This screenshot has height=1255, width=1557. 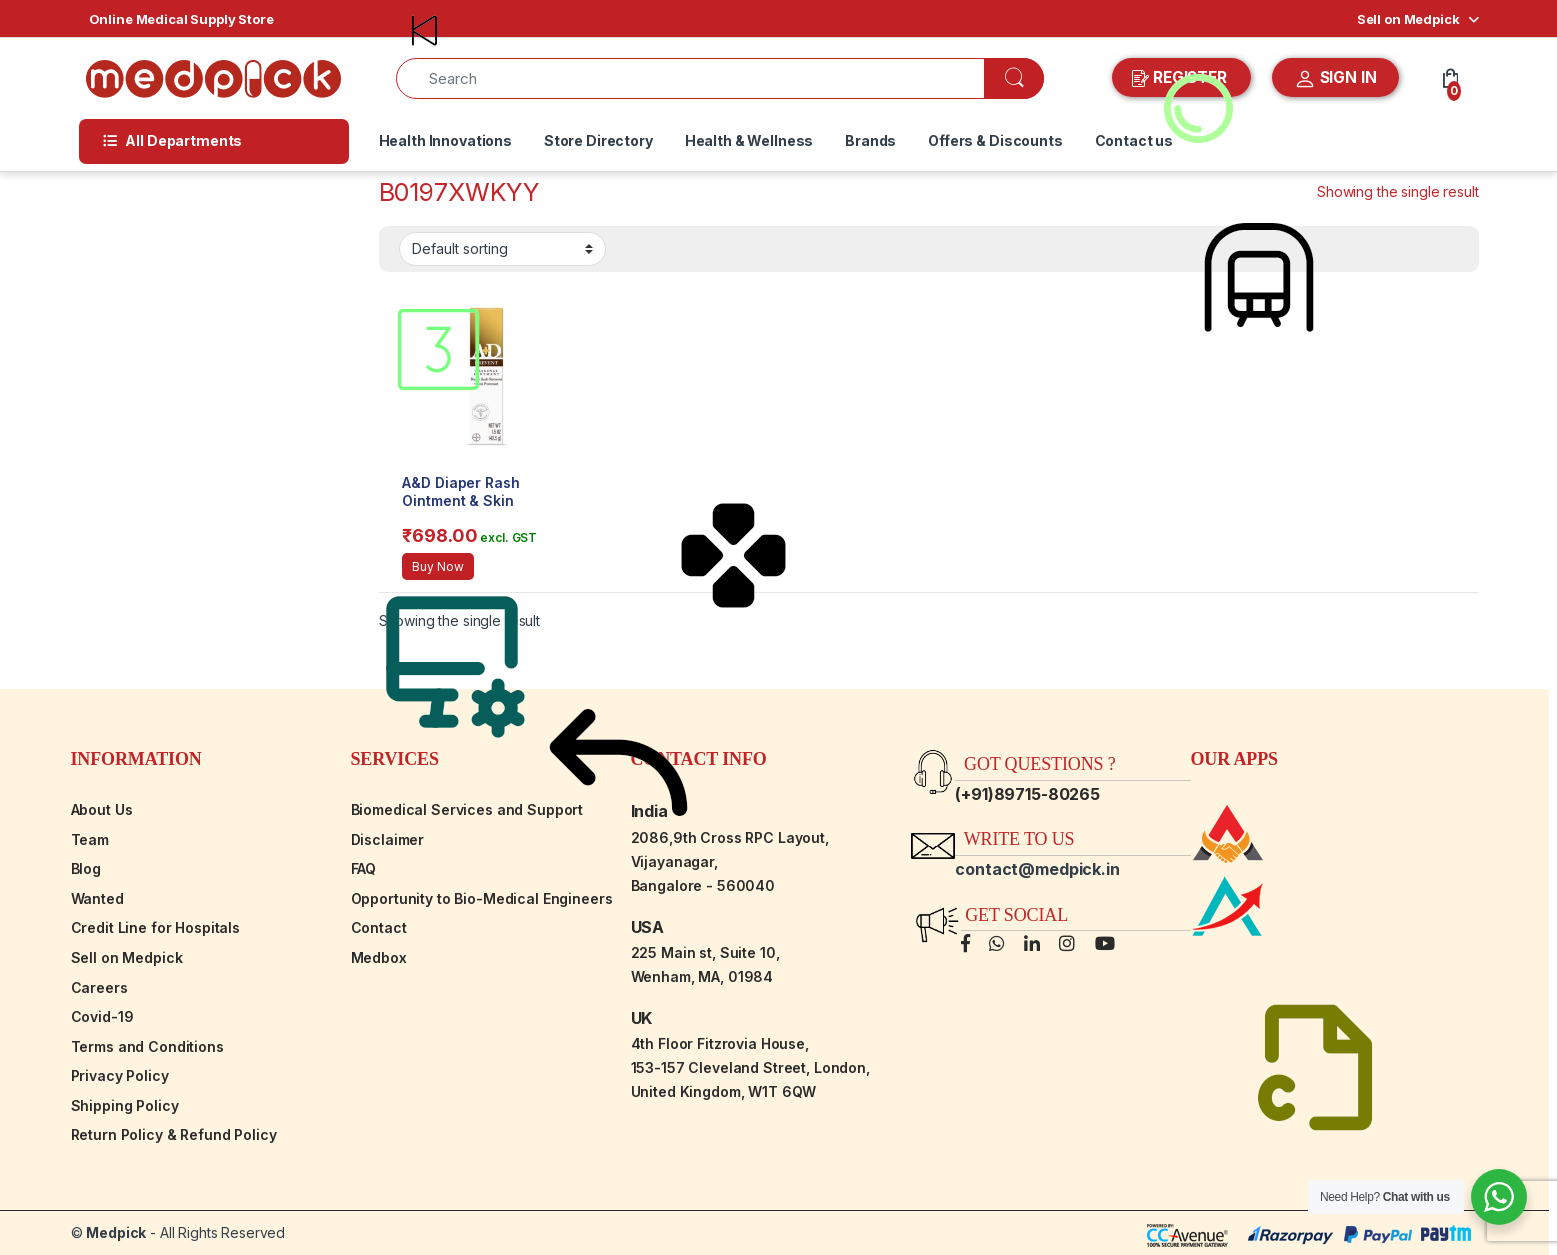 What do you see at coordinates (438, 349) in the screenshot?
I see `indicates step 3 in a multi-step process` at bounding box center [438, 349].